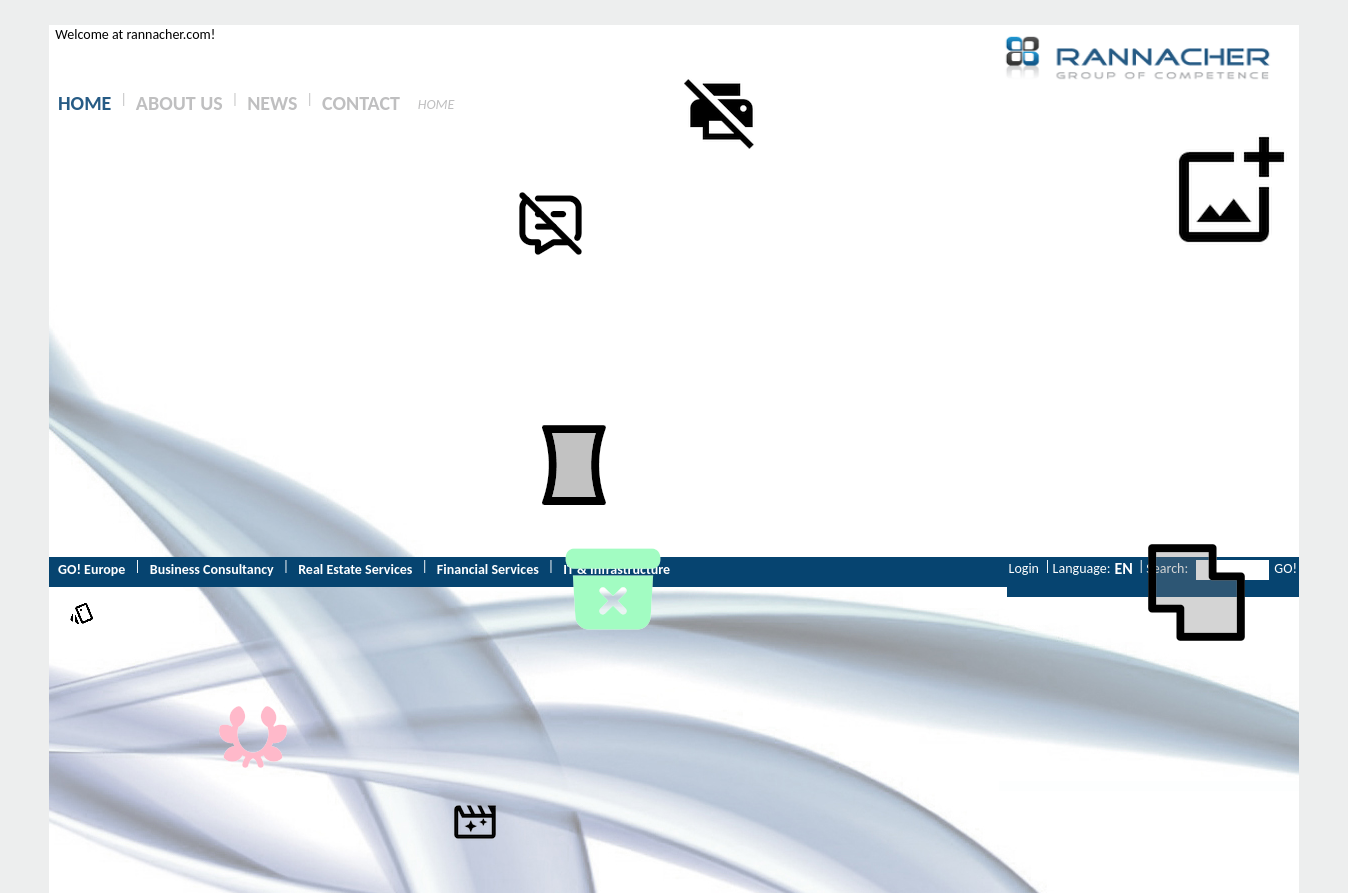 This screenshot has width=1348, height=893. What do you see at coordinates (721, 111) in the screenshot?
I see `printing is unavailable or disabled` at bounding box center [721, 111].